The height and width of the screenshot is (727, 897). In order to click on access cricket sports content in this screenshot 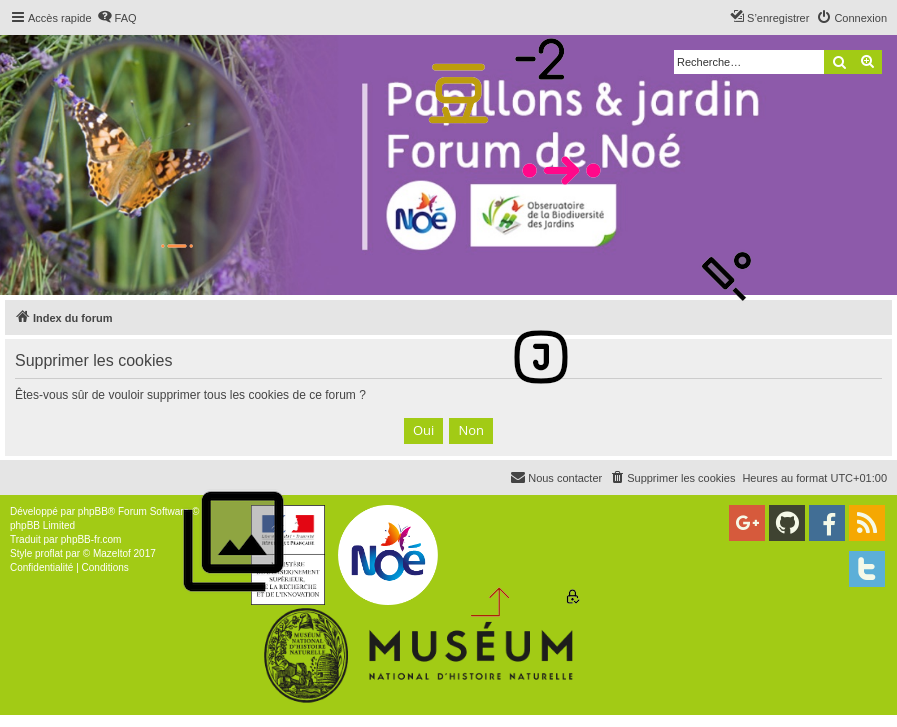, I will do `click(726, 276)`.